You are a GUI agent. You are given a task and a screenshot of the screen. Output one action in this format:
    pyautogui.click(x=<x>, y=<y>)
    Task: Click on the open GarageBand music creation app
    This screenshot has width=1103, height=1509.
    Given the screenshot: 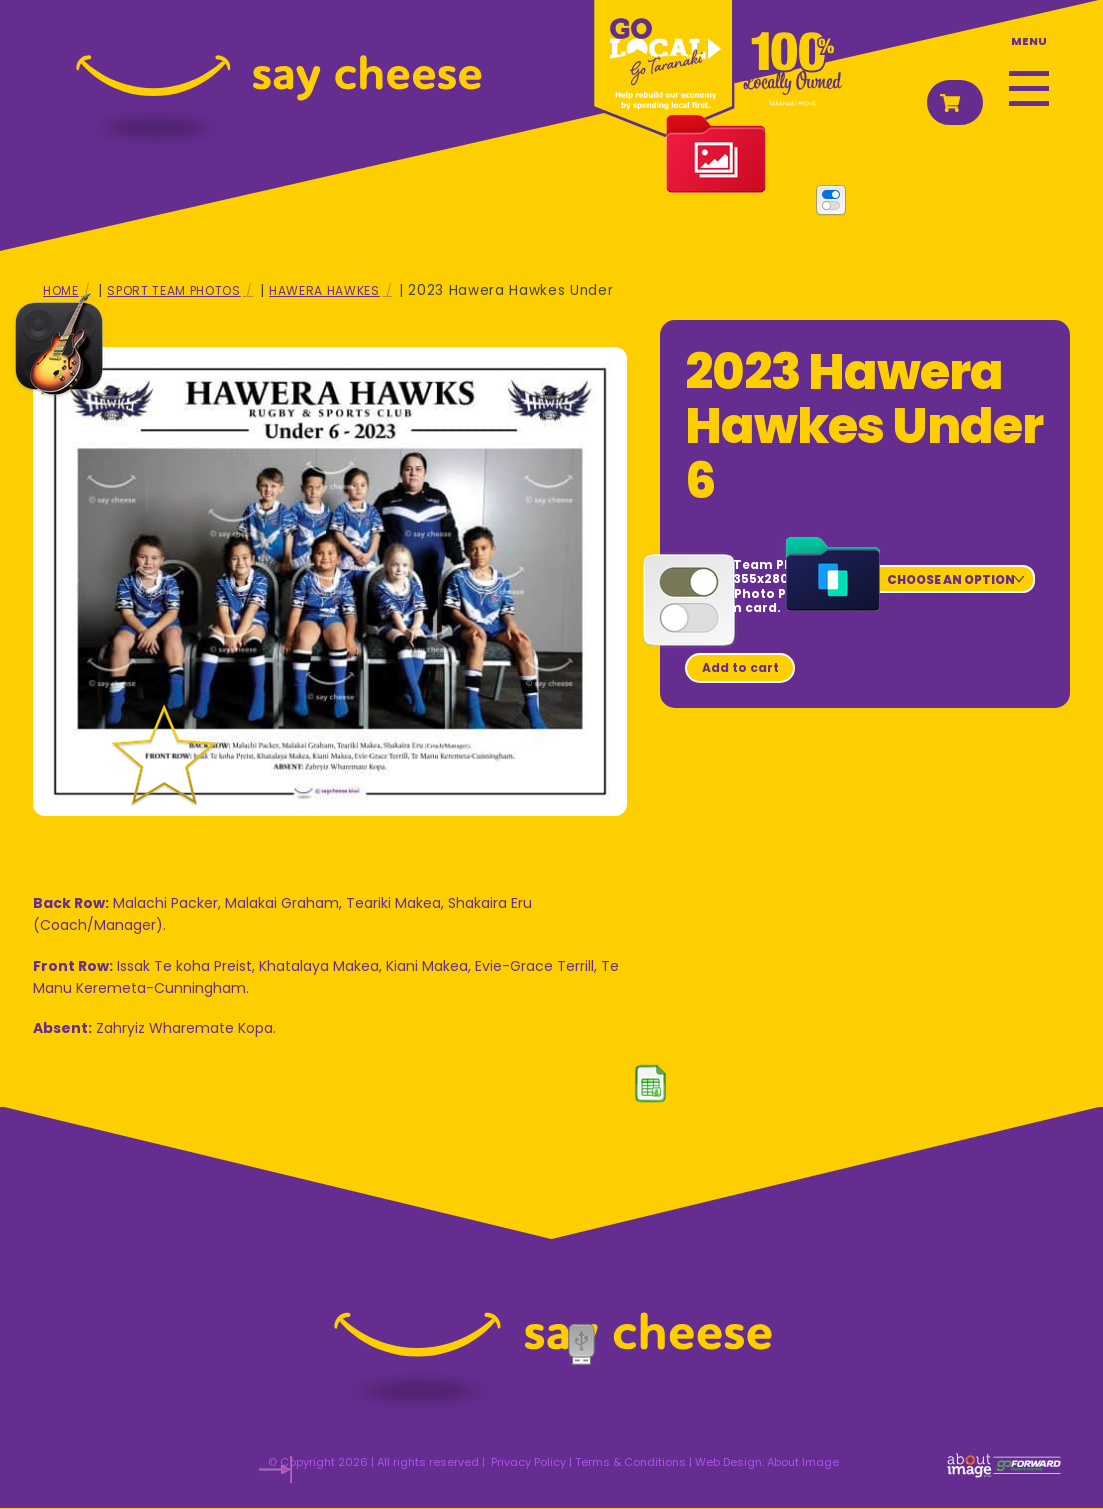 What is the action you would take?
    pyautogui.click(x=59, y=346)
    